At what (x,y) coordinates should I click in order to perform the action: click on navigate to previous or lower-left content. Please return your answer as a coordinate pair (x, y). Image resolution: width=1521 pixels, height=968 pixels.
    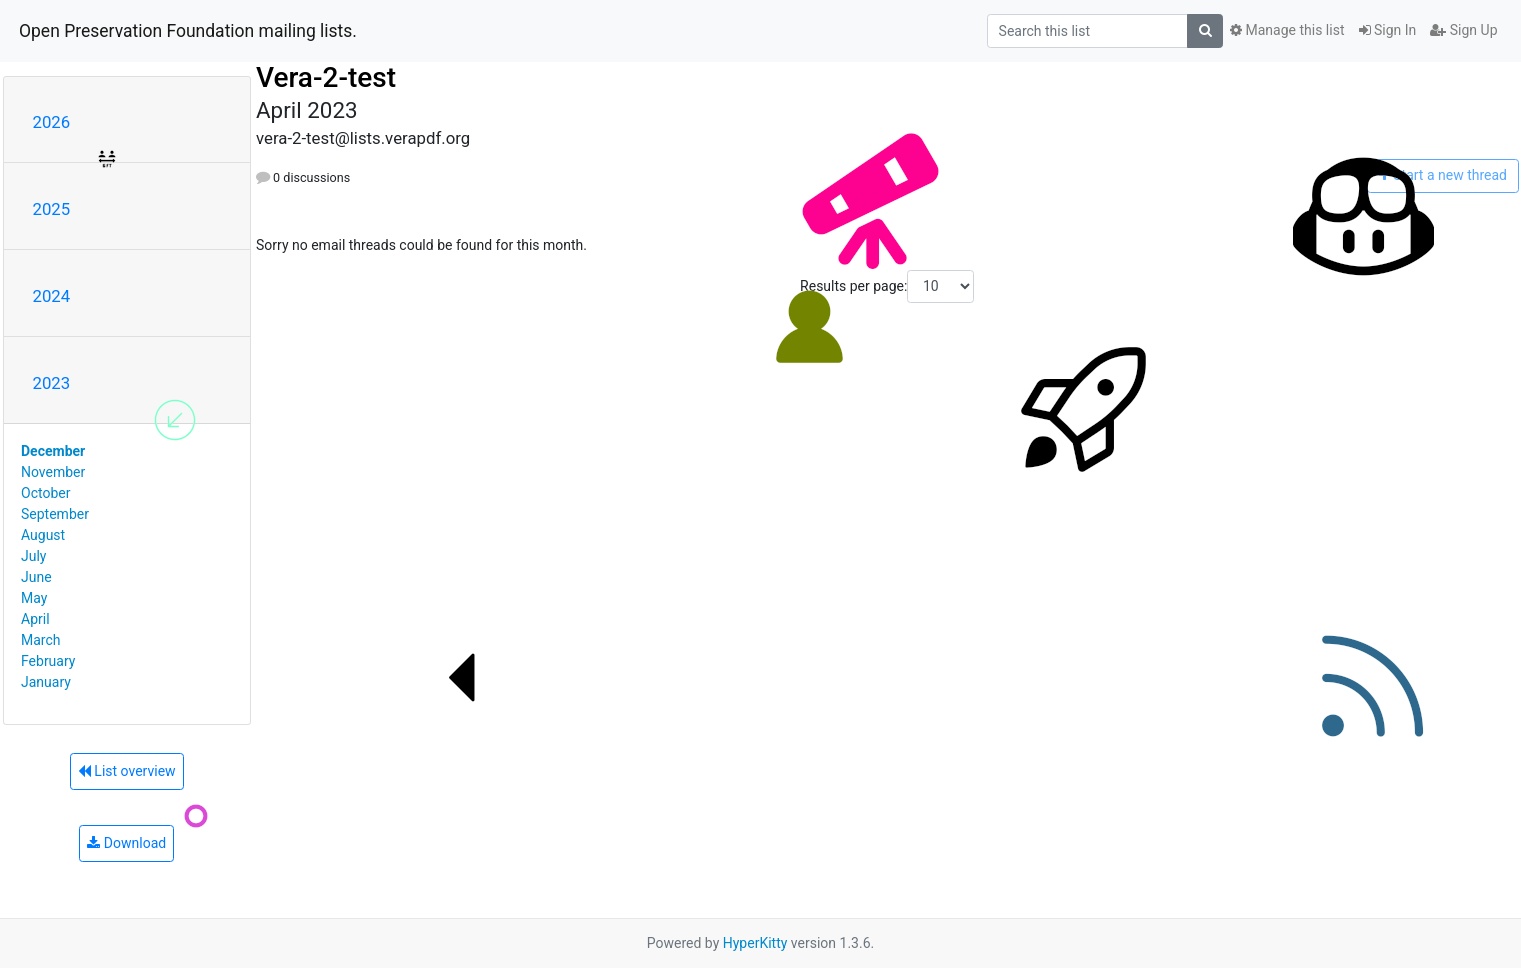
    Looking at the image, I should click on (175, 420).